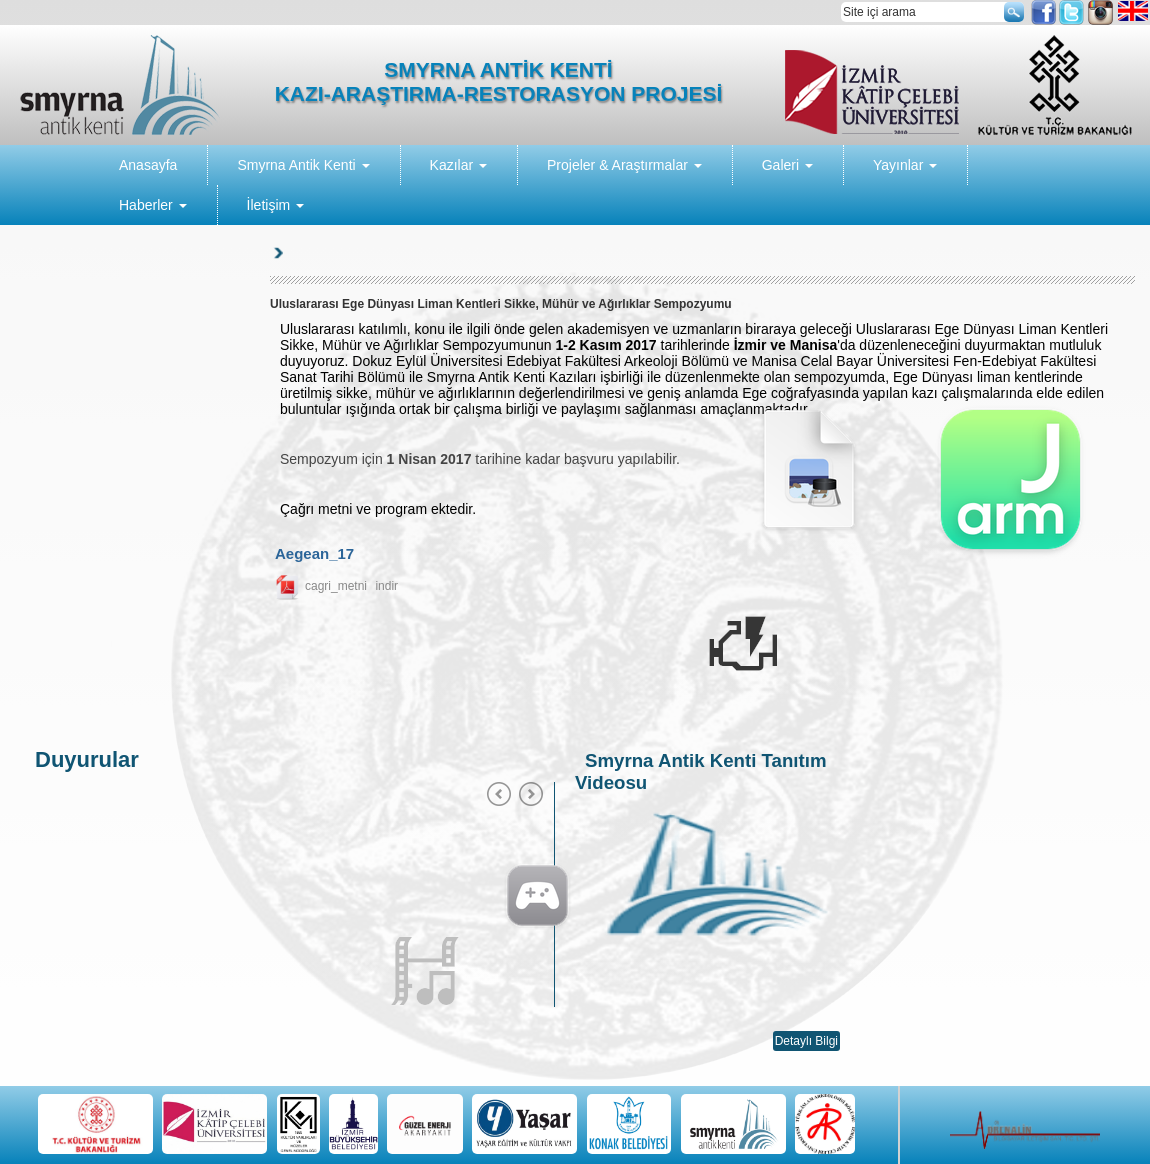 The image size is (1150, 1164). Describe the element at coordinates (809, 471) in the screenshot. I see `a generic image file` at that location.